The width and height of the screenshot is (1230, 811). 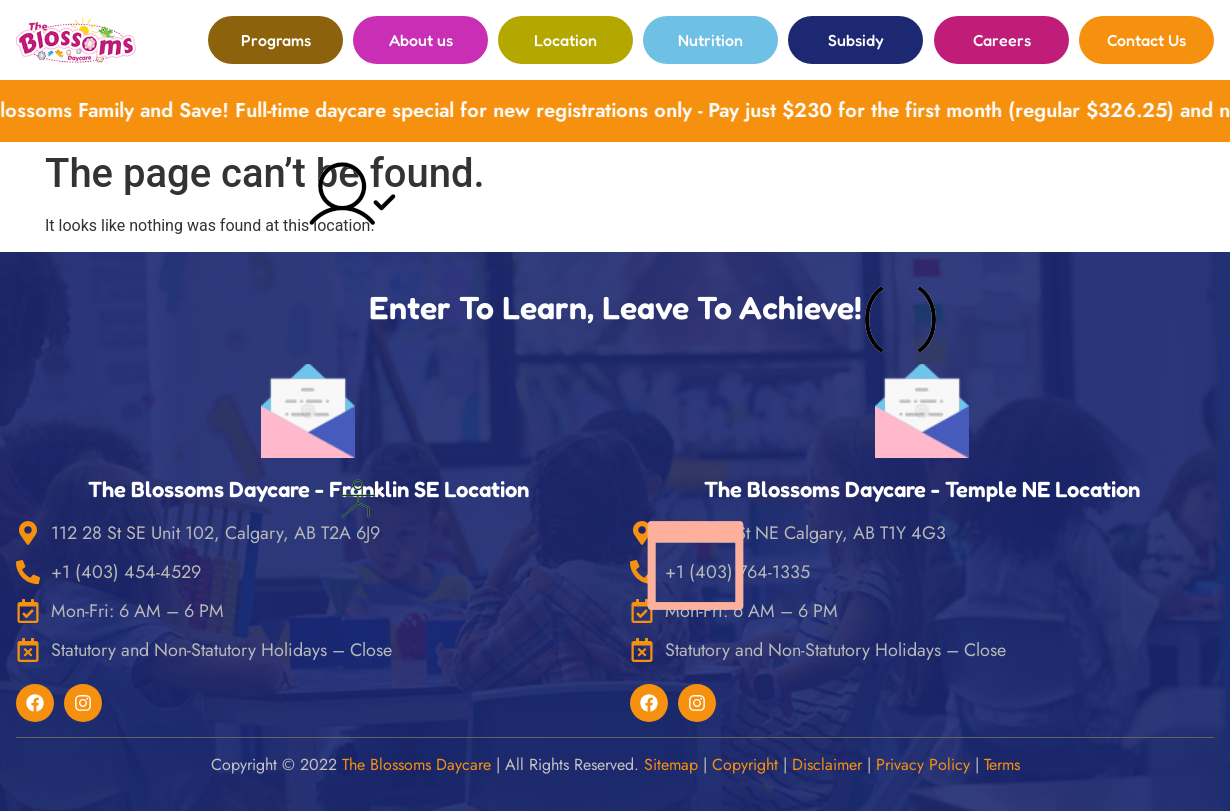 What do you see at coordinates (349, 196) in the screenshot?
I see `verify or approve a user account` at bounding box center [349, 196].